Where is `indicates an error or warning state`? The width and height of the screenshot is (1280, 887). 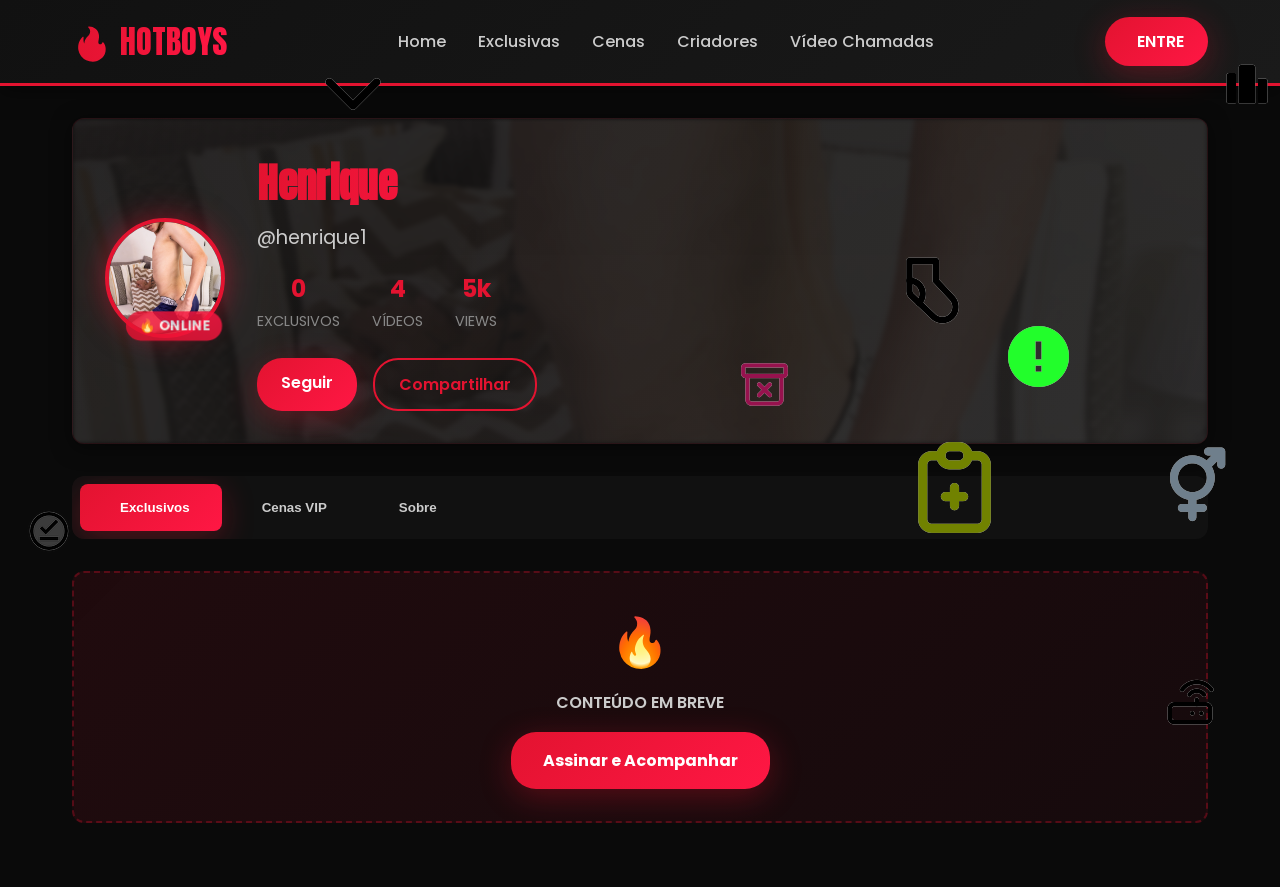 indicates an error or warning state is located at coordinates (1038, 356).